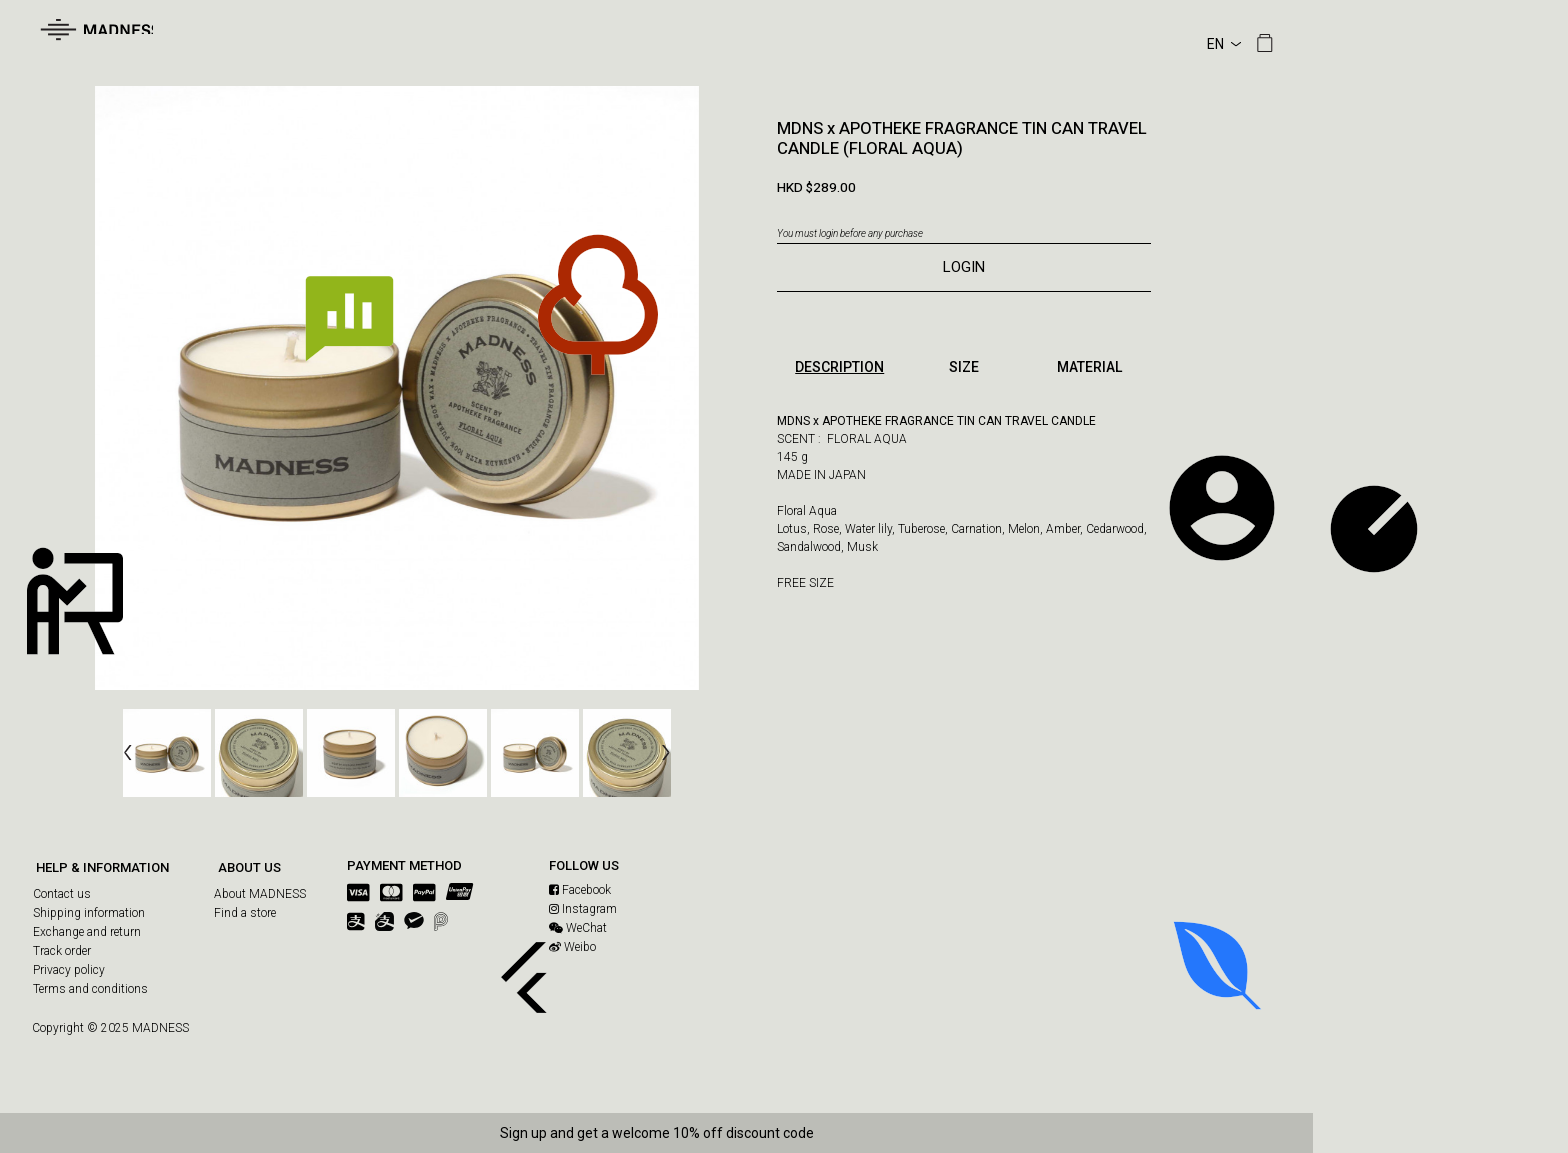  What do you see at coordinates (1222, 508) in the screenshot?
I see `access your account or profile settings` at bounding box center [1222, 508].